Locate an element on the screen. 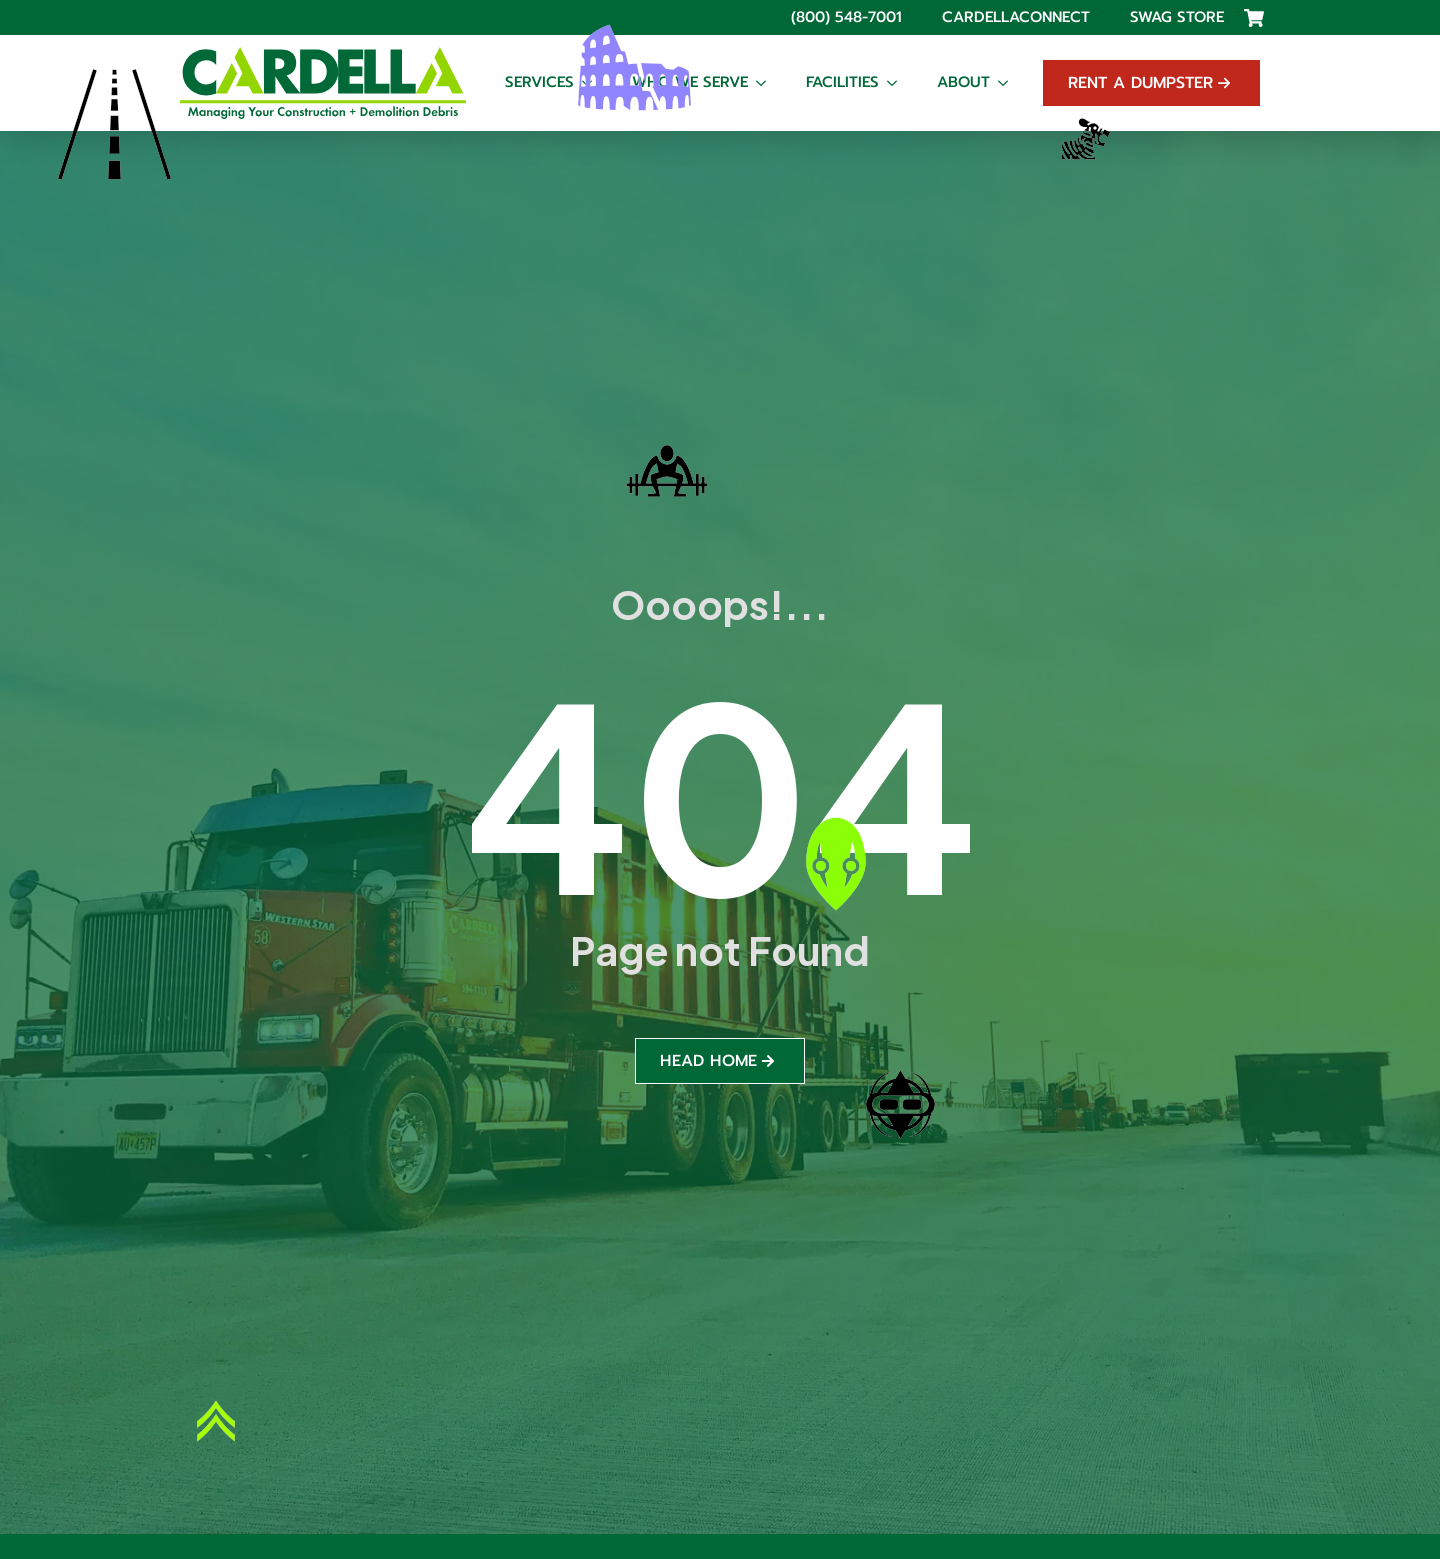 This screenshot has width=1440, height=1559. virtual reality or VR mode toggle is located at coordinates (900, 1104).